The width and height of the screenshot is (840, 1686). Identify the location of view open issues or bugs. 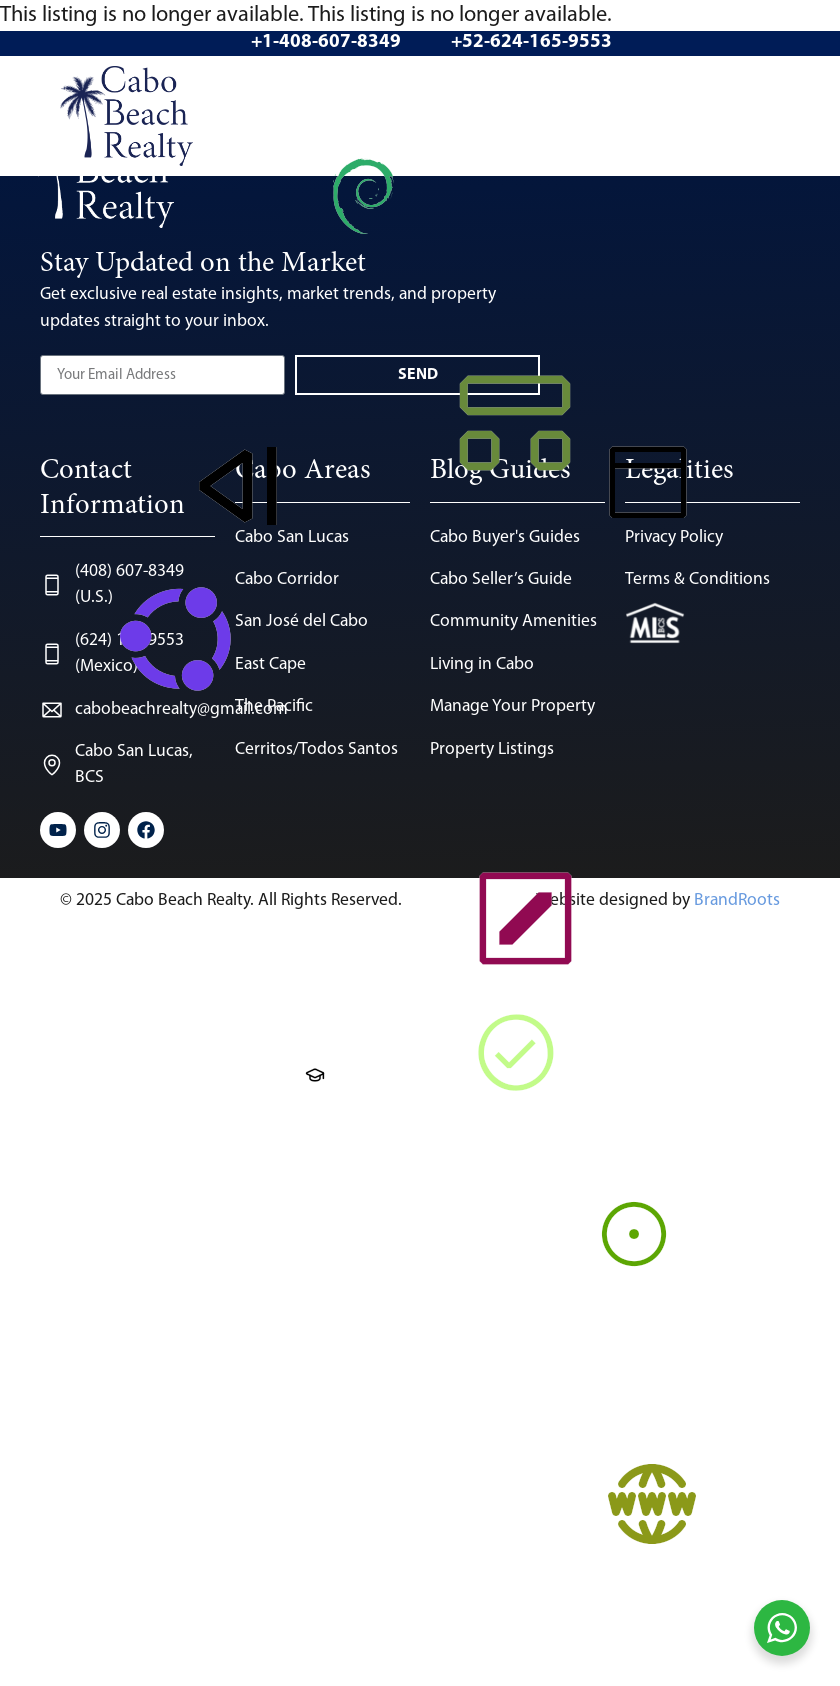
(636, 1236).